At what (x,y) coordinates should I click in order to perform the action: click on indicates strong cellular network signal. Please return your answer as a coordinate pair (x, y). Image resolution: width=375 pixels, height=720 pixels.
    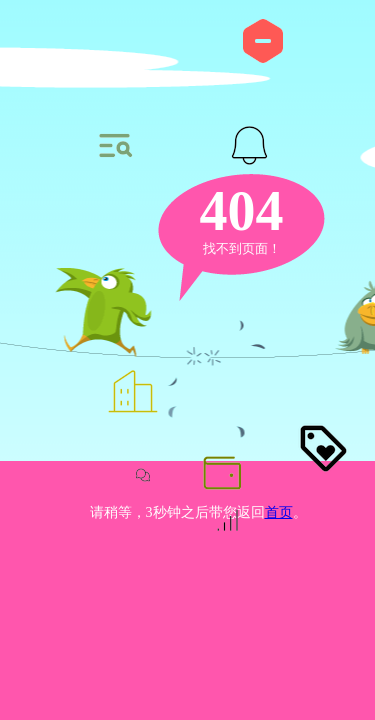
    Looking at the image, I should click on (232, 519).